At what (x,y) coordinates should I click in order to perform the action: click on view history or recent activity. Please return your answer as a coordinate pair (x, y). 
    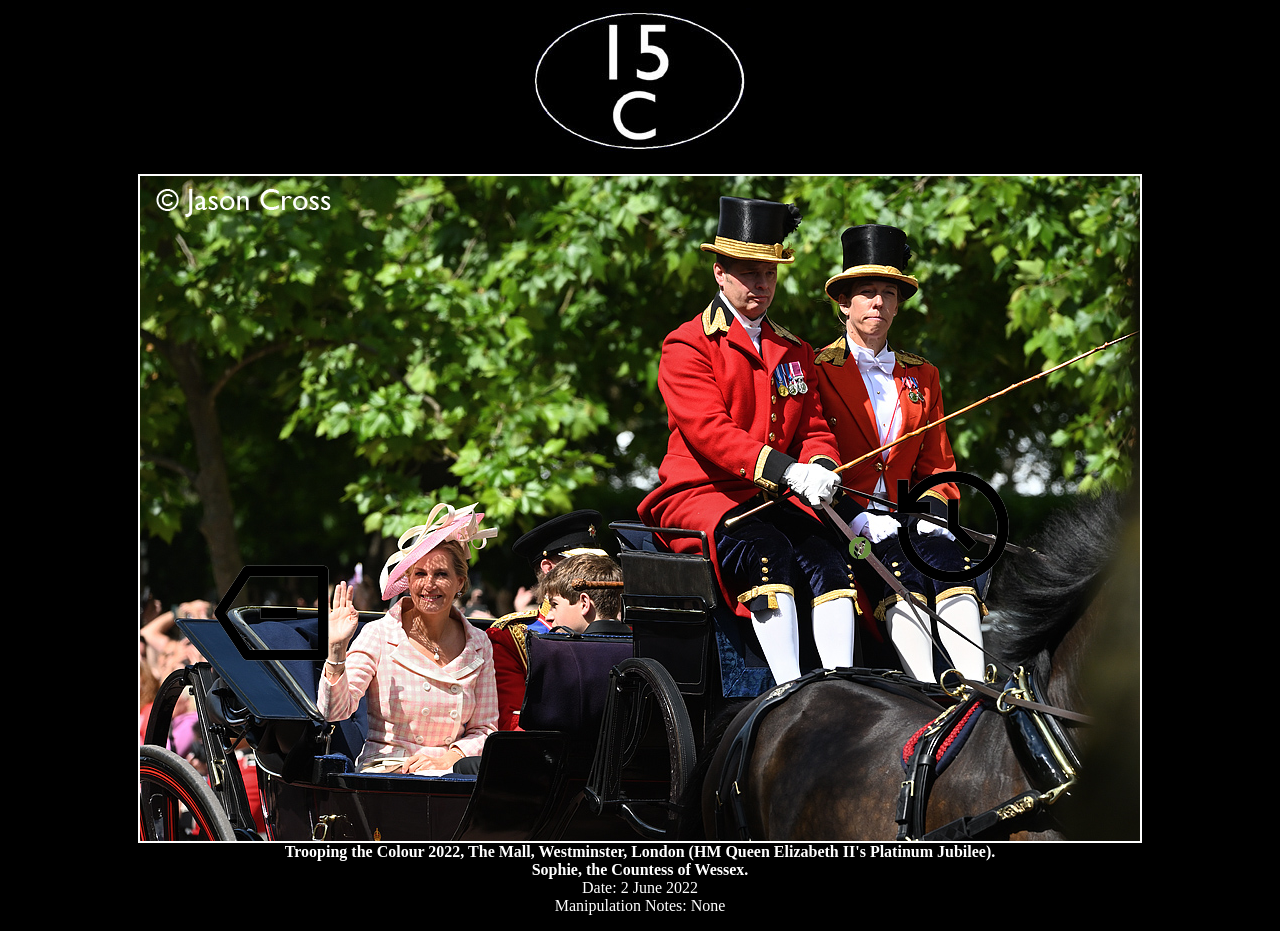
    Looking at the image, I should click on (953, 527).